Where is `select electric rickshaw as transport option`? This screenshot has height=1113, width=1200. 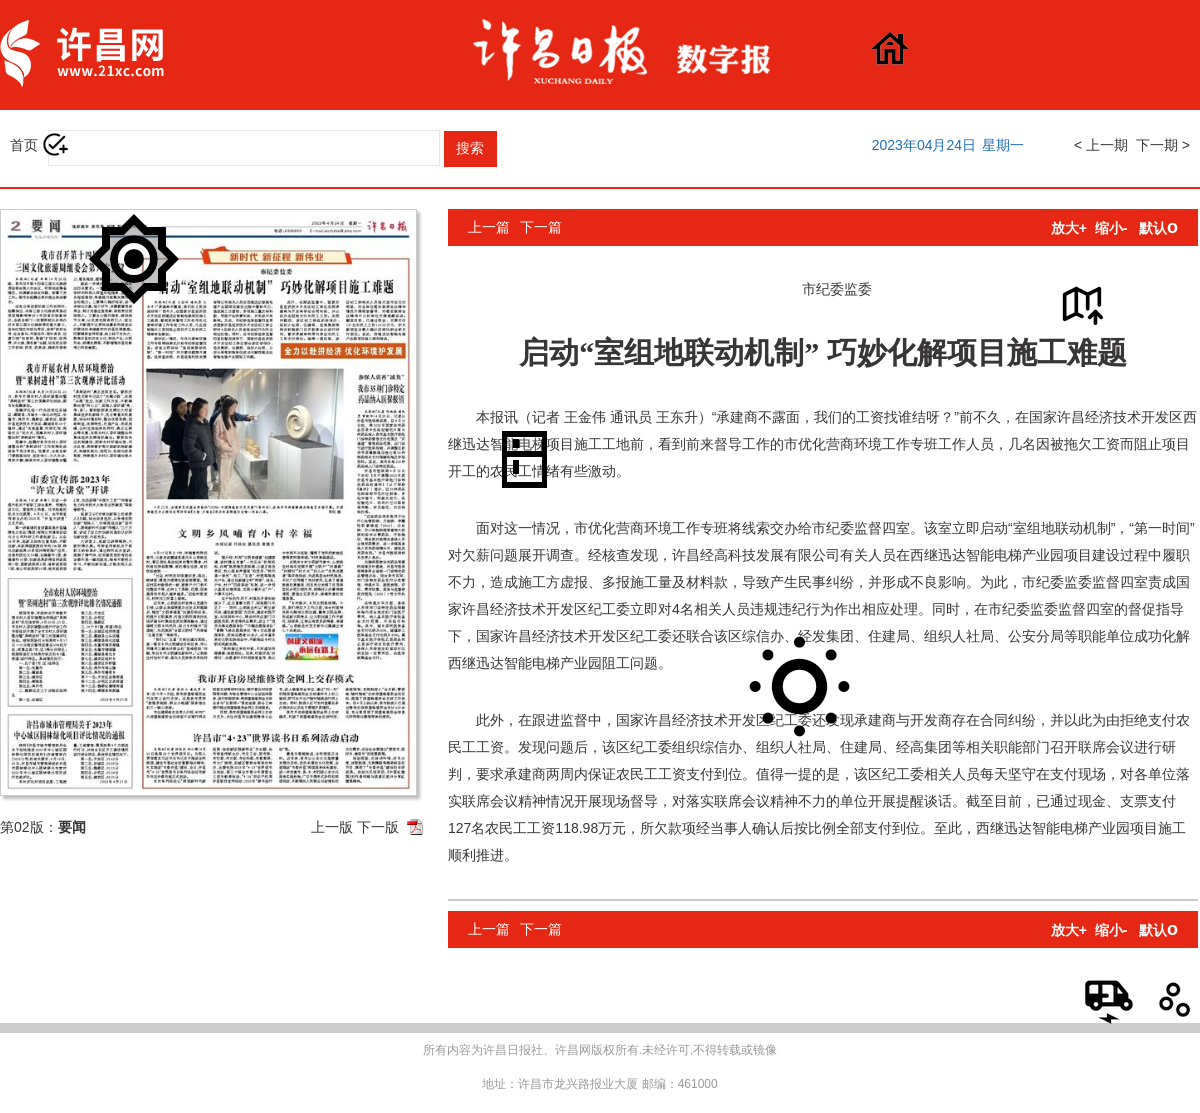 select electric rickshaw as transport option is located at coordinates (1109, 1000).